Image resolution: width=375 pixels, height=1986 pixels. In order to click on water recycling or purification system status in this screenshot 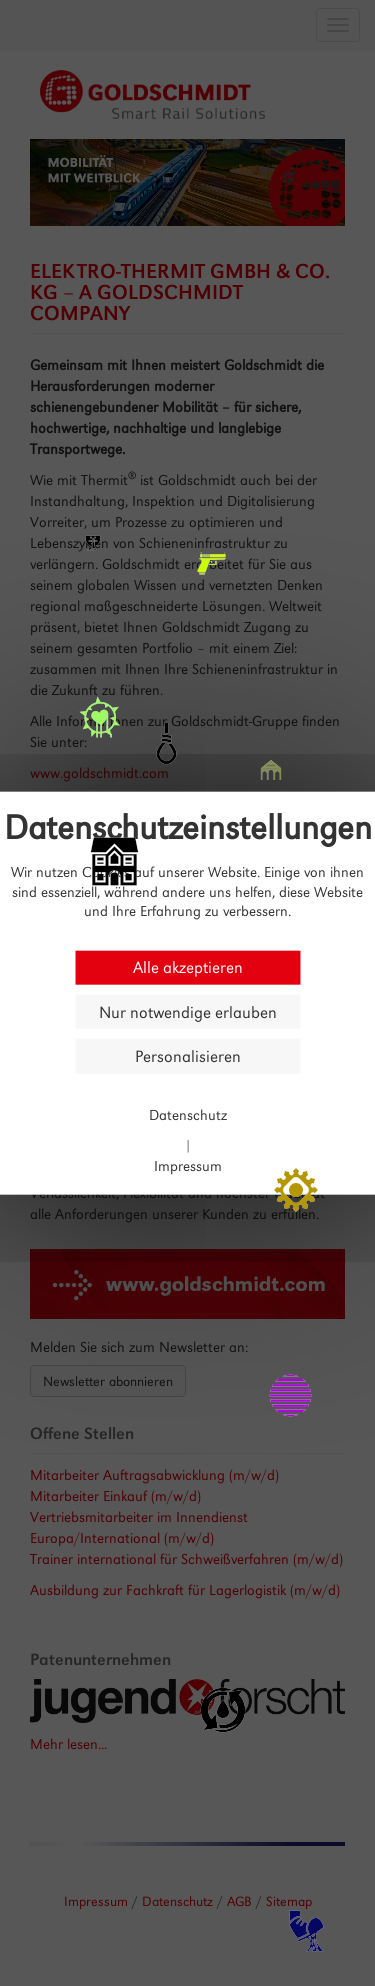, I will do `click(223, 1710)`.